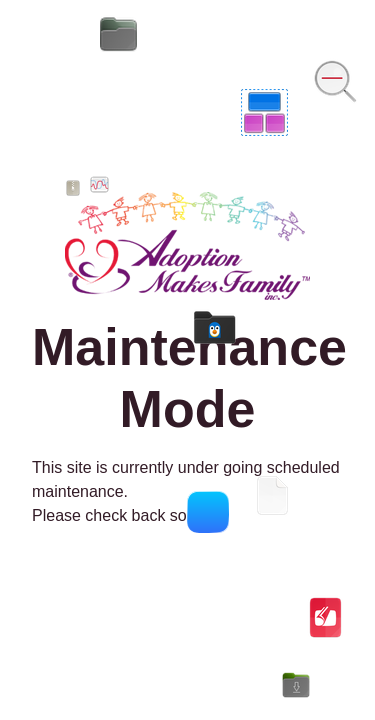 Image resolution: width=375 pixels, height=720 pixels. Describe the element at coordinates (296, 685) in the screenshot. I see `open downloads folder` at that location.